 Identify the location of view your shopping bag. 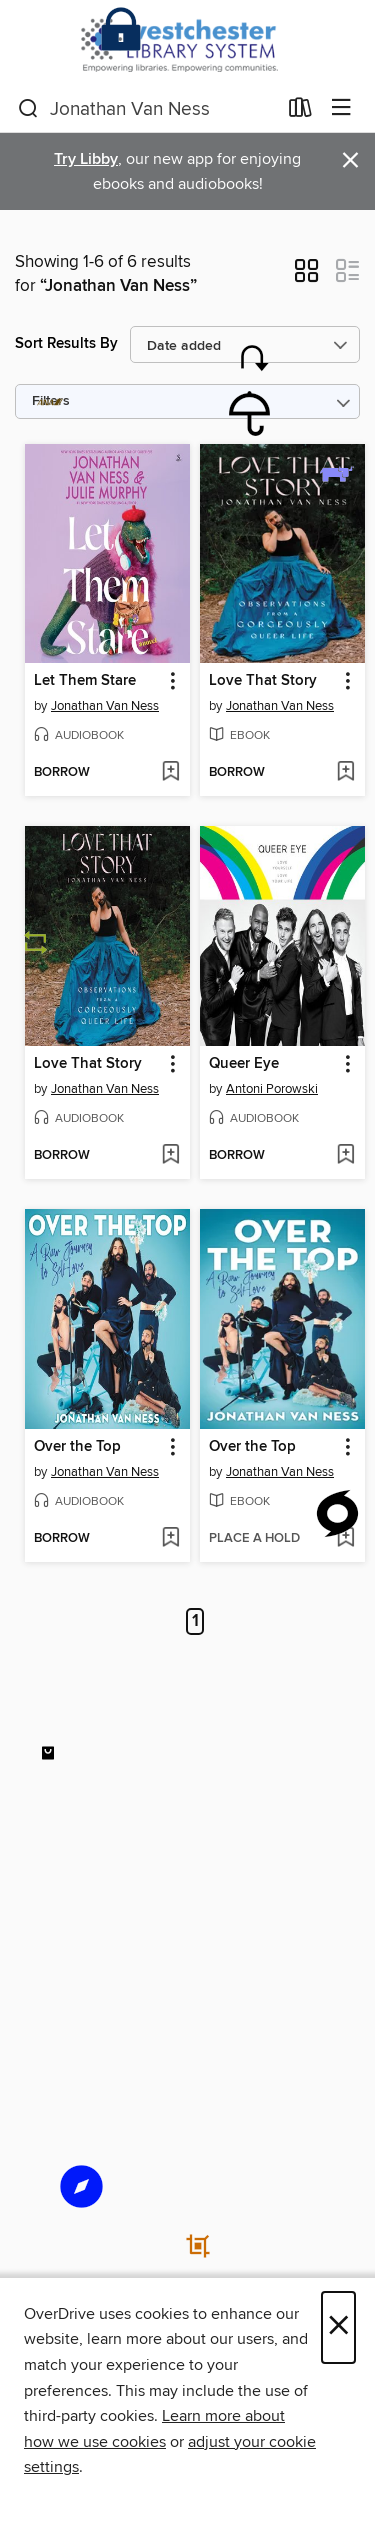
(48, 1753).